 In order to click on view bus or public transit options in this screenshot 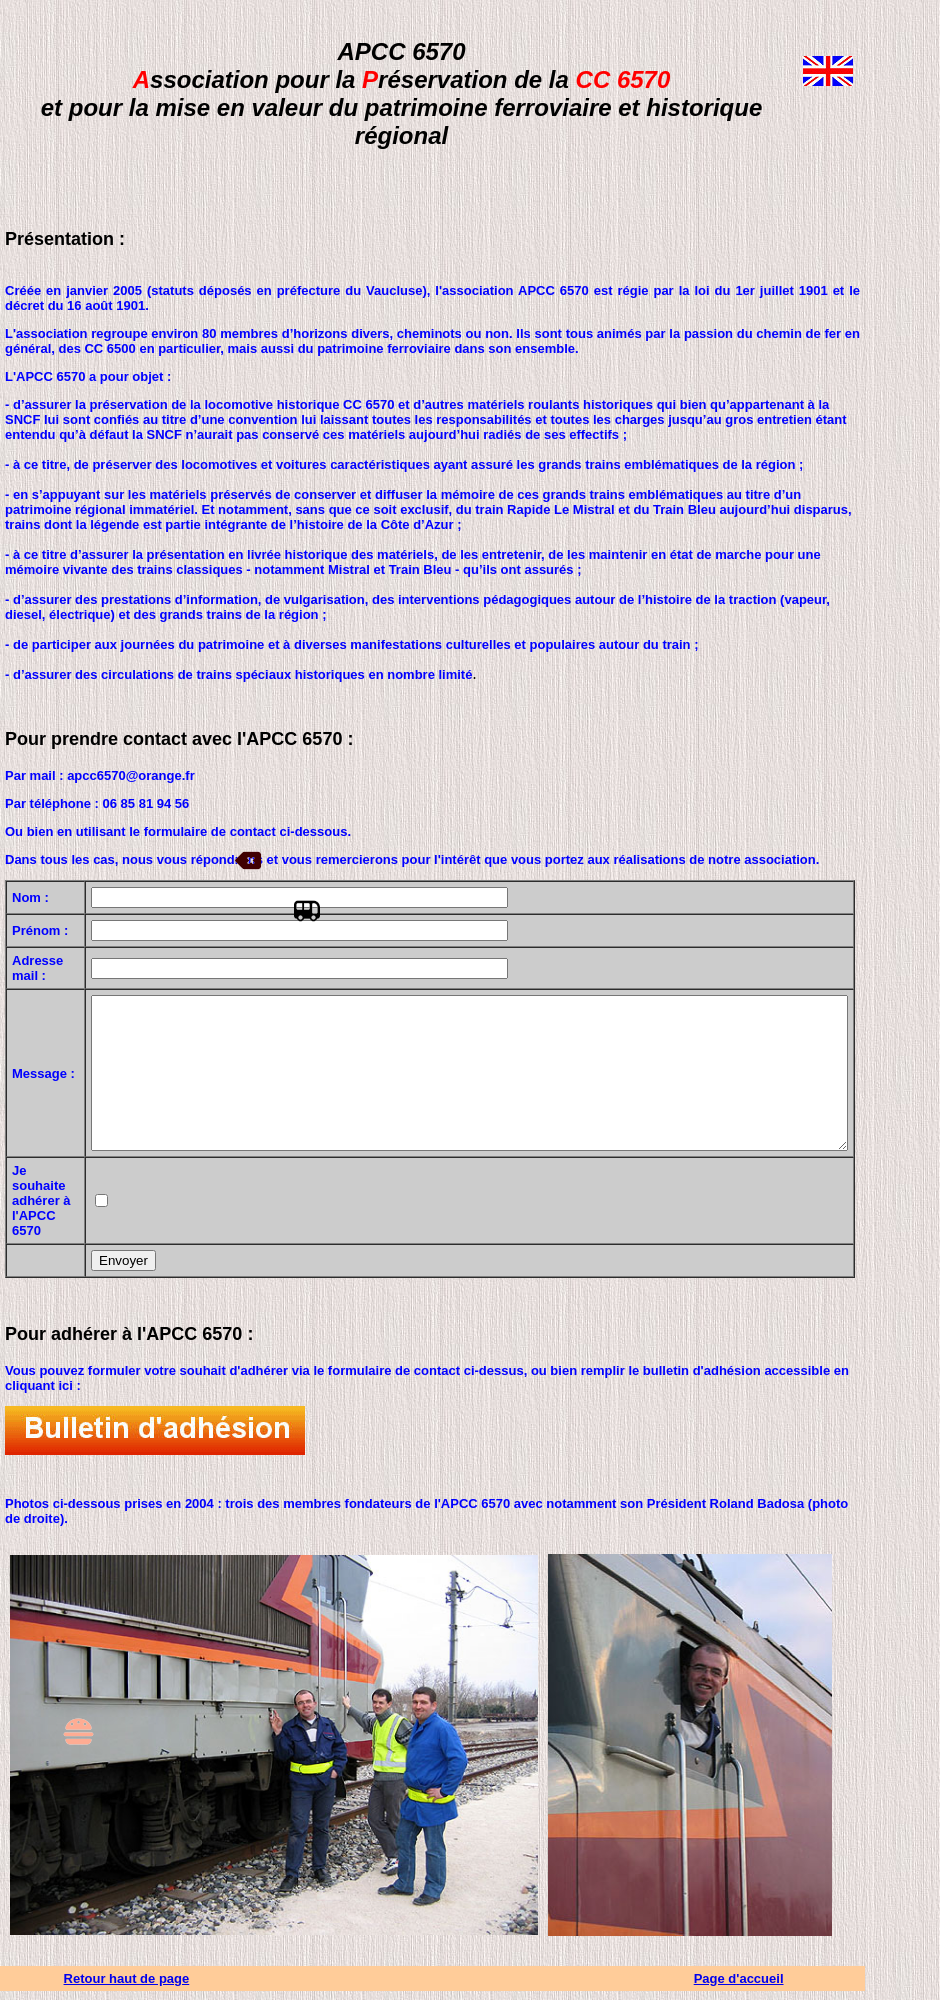, I will do `click(307, 911)`.